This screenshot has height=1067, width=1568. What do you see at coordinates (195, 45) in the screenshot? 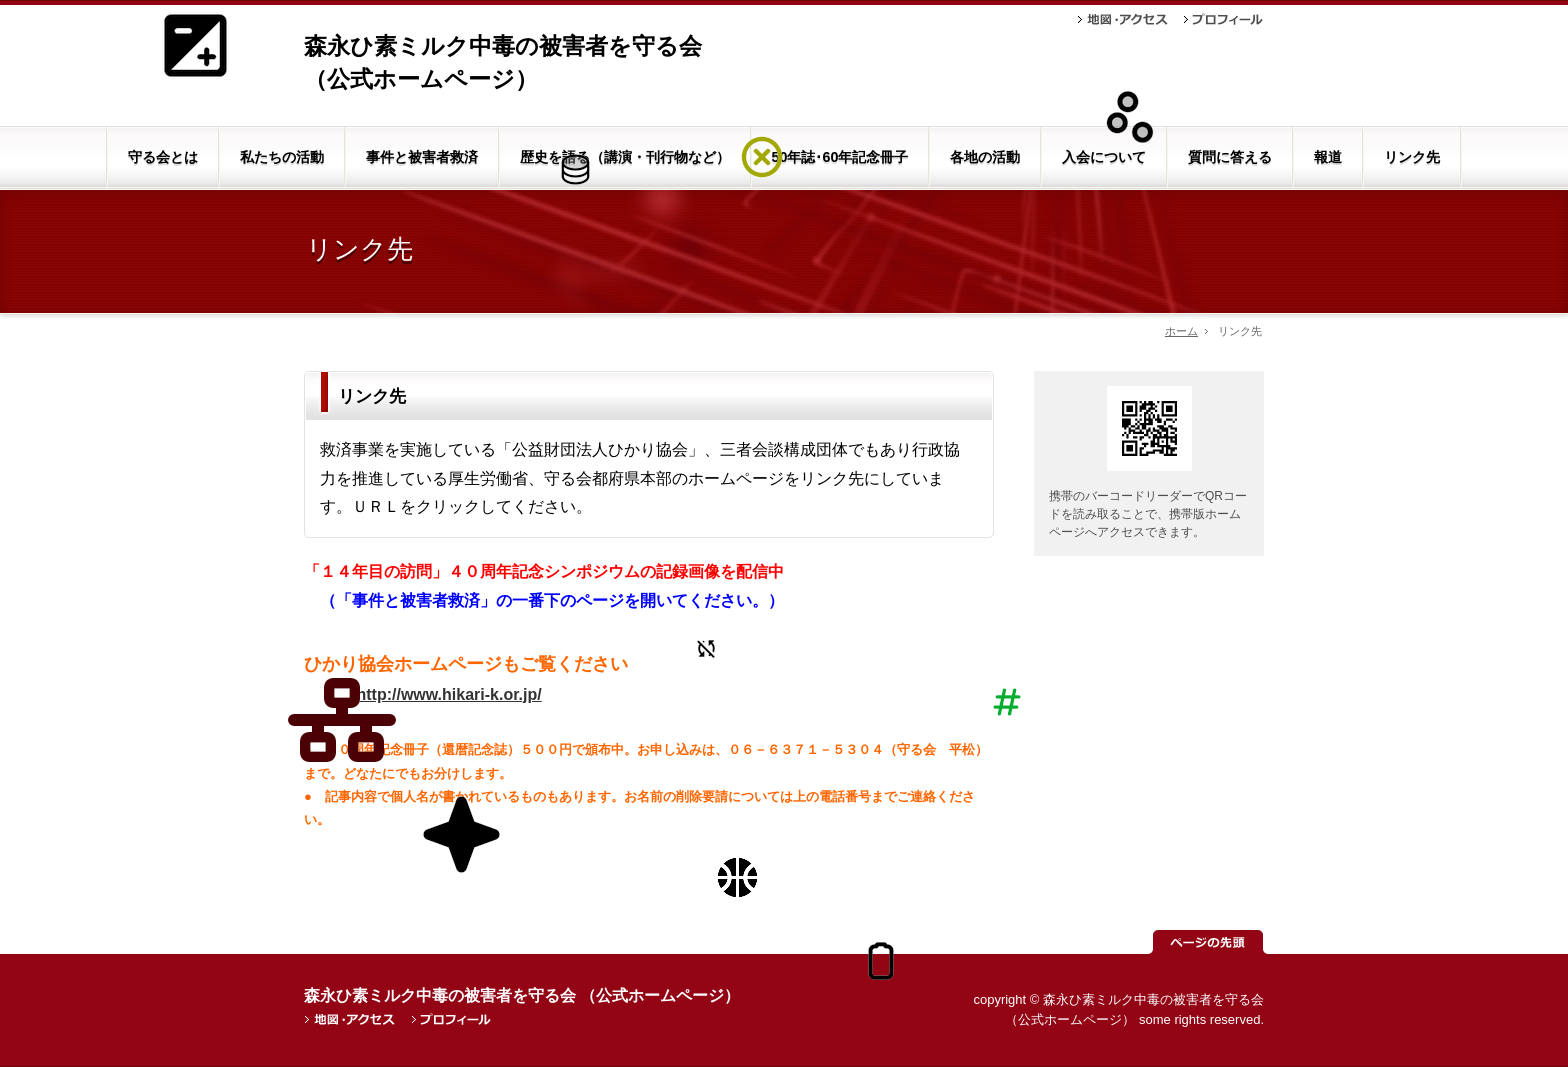
I see `adjust image exposure settings` at bounding box center [195, 45].